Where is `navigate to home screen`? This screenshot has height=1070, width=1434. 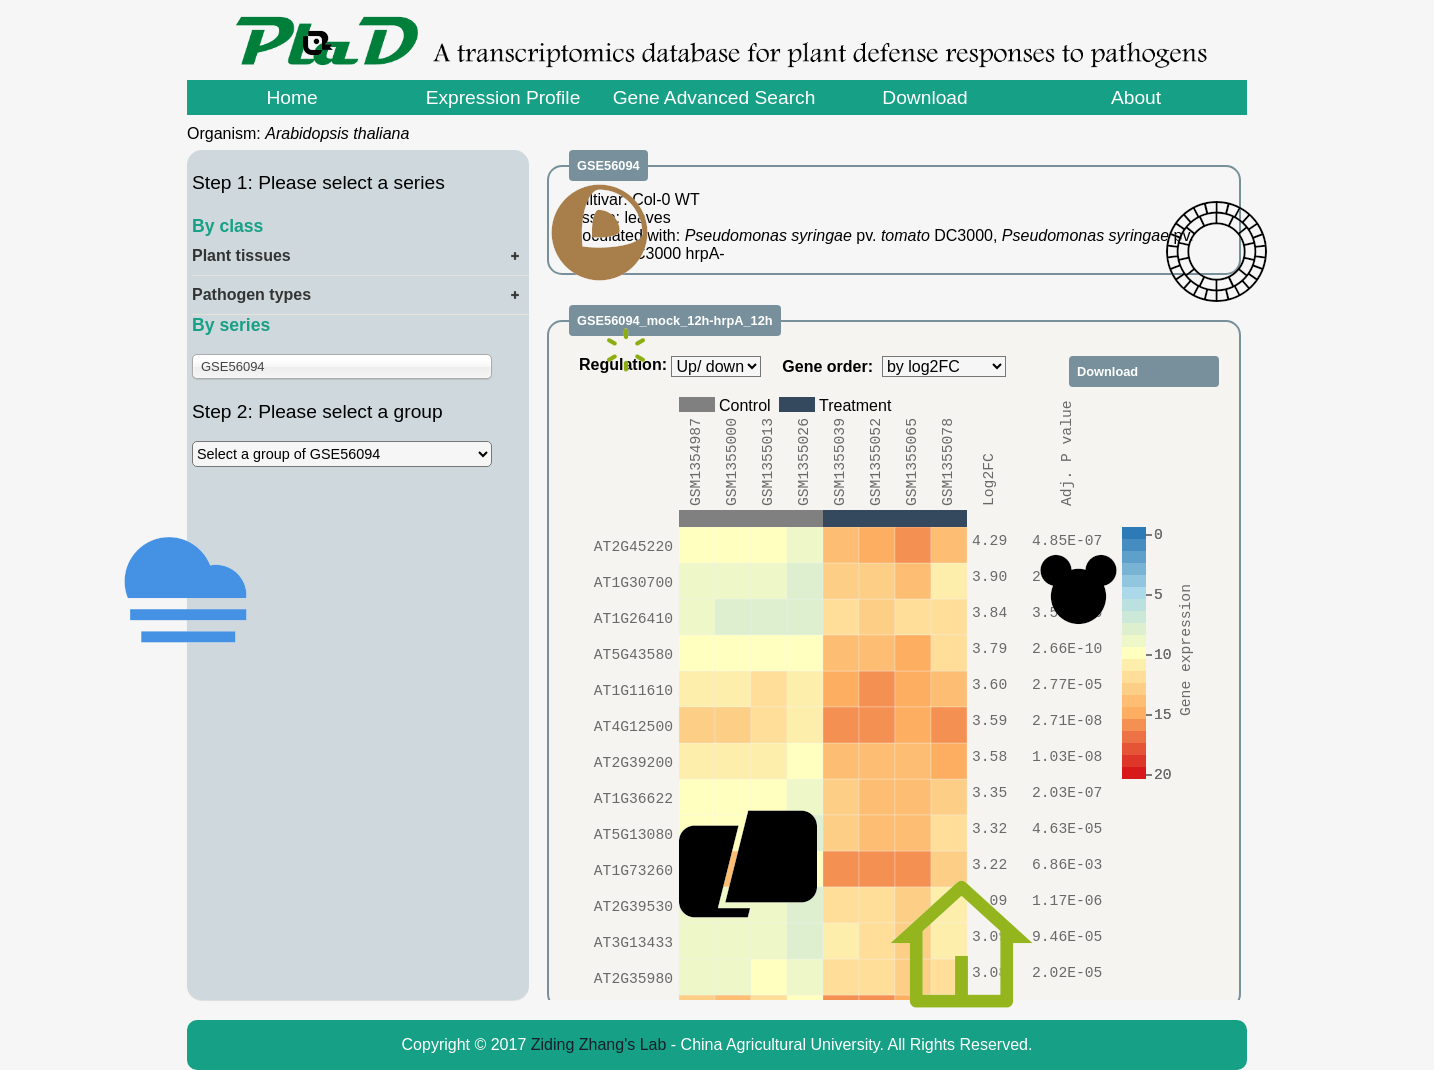 navigate to home screen is located at coordinates (961, 949).